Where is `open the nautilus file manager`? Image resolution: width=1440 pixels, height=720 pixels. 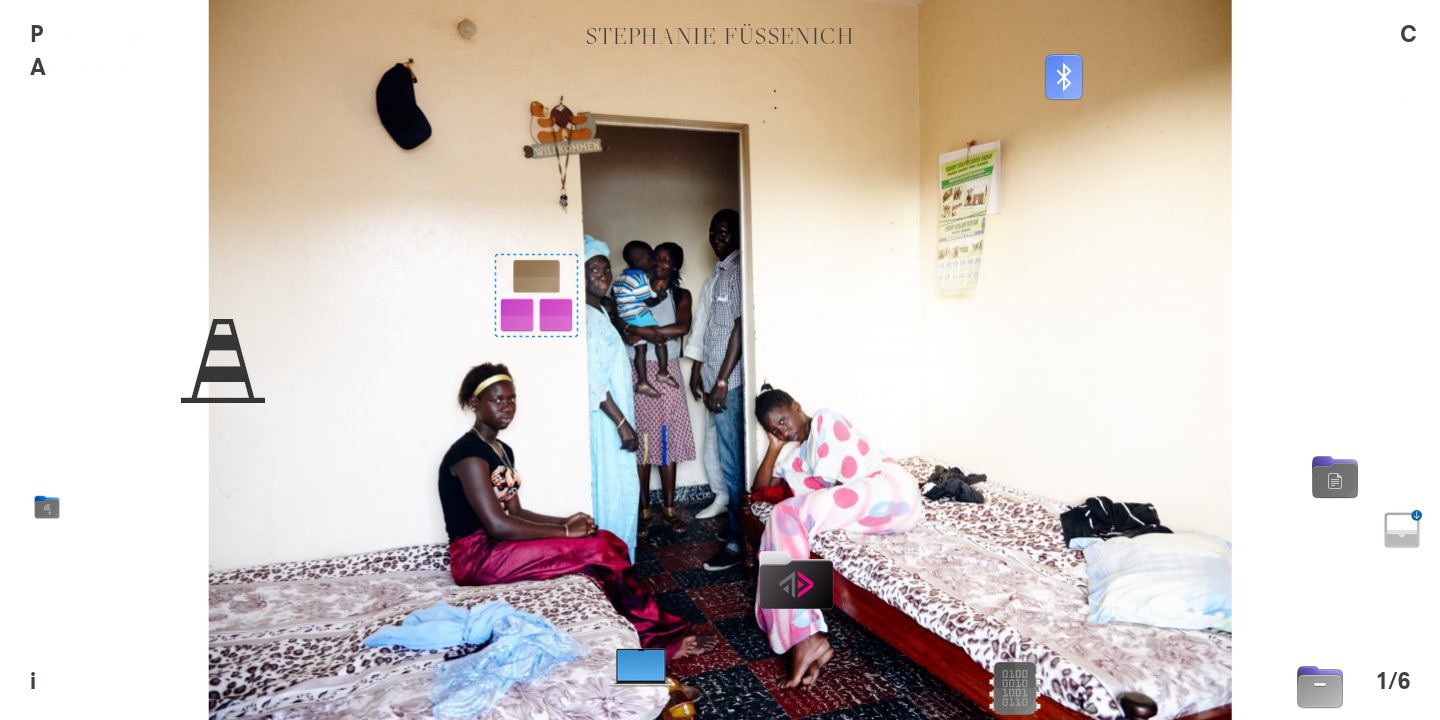 open the nautilus file manager is located at coordinates (1320, 687).